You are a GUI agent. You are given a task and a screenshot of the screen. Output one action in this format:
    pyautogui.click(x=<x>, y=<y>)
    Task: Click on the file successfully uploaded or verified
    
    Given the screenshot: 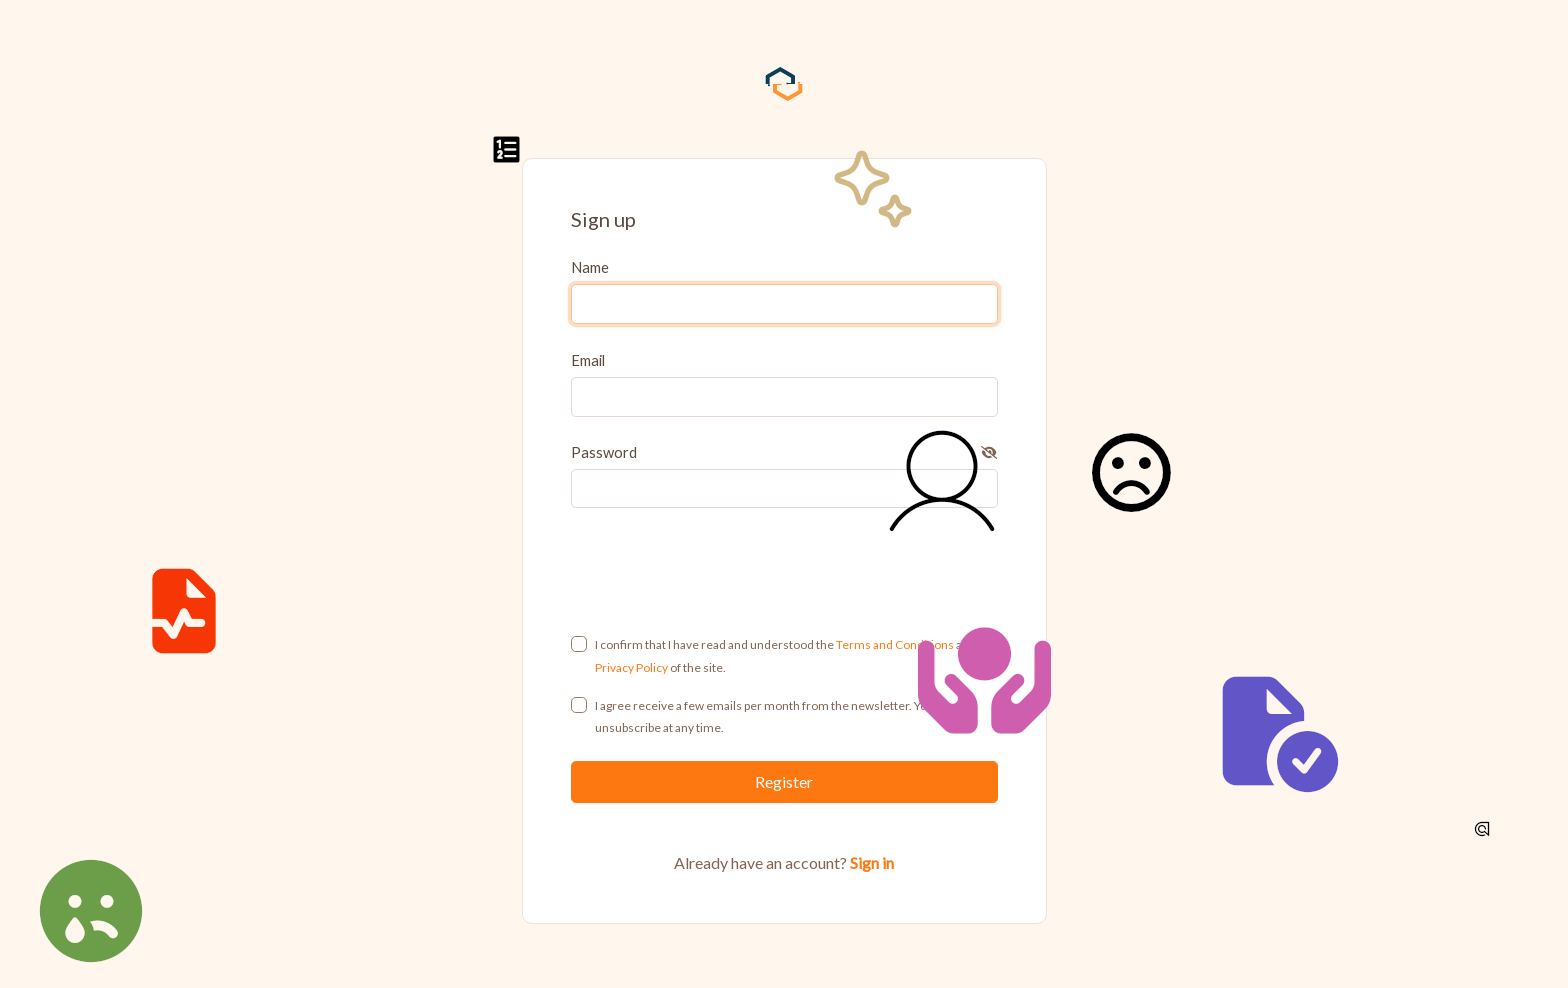 What is the action you would take?
    pyautogui.click(x=1277, y=731)
    